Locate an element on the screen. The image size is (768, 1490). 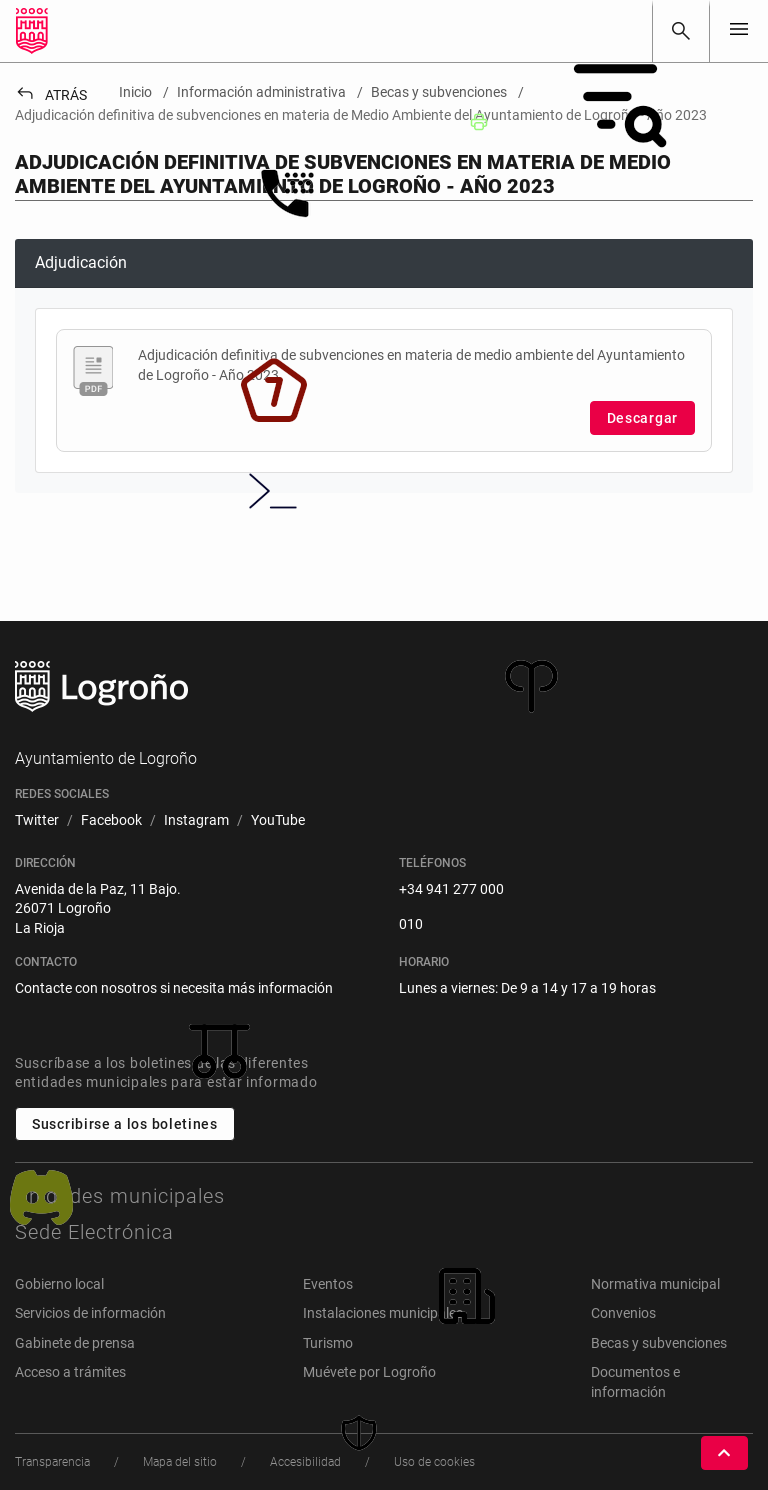
indicates partial security or protection status is located at coordinates (359, 1433).